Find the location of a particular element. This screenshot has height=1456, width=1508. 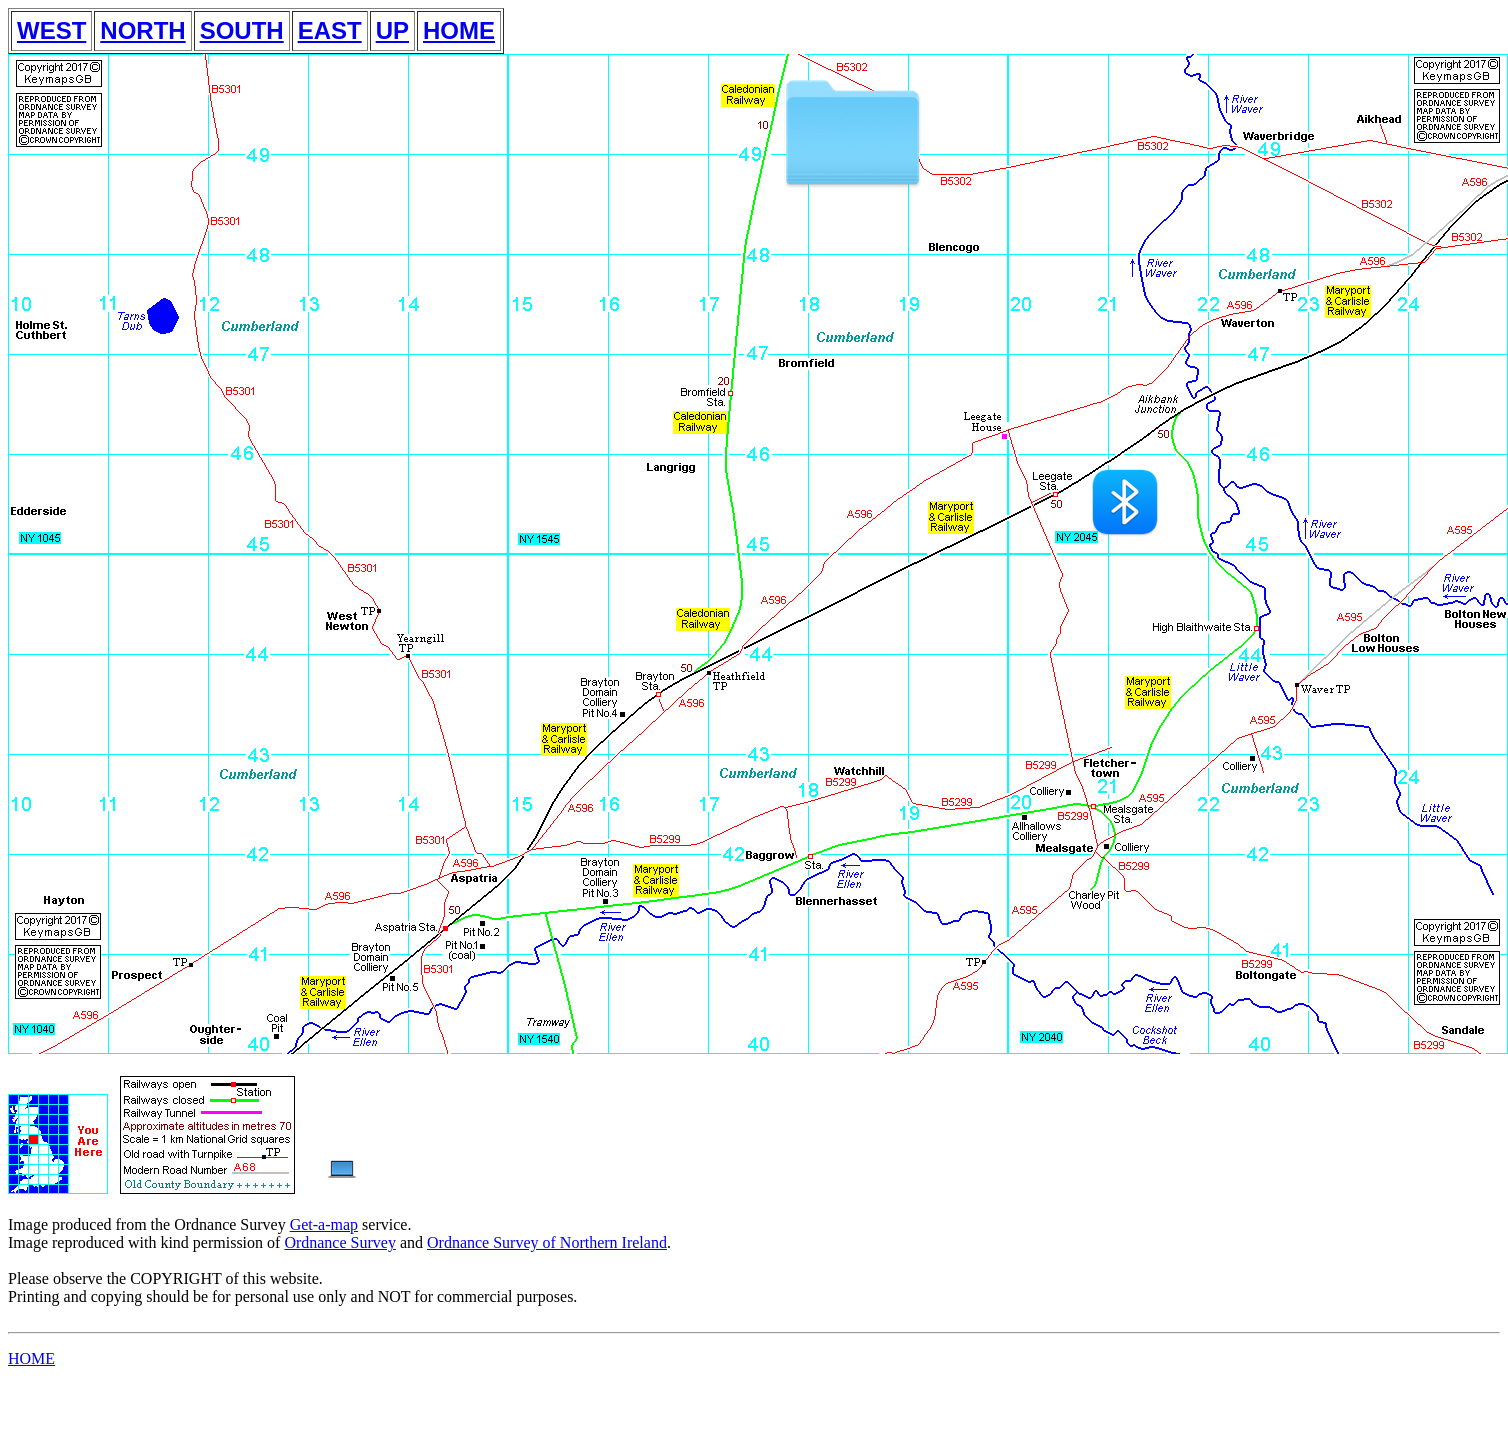

transfer files wirelessly via bluetooth is located at coordinates (1125, 502).